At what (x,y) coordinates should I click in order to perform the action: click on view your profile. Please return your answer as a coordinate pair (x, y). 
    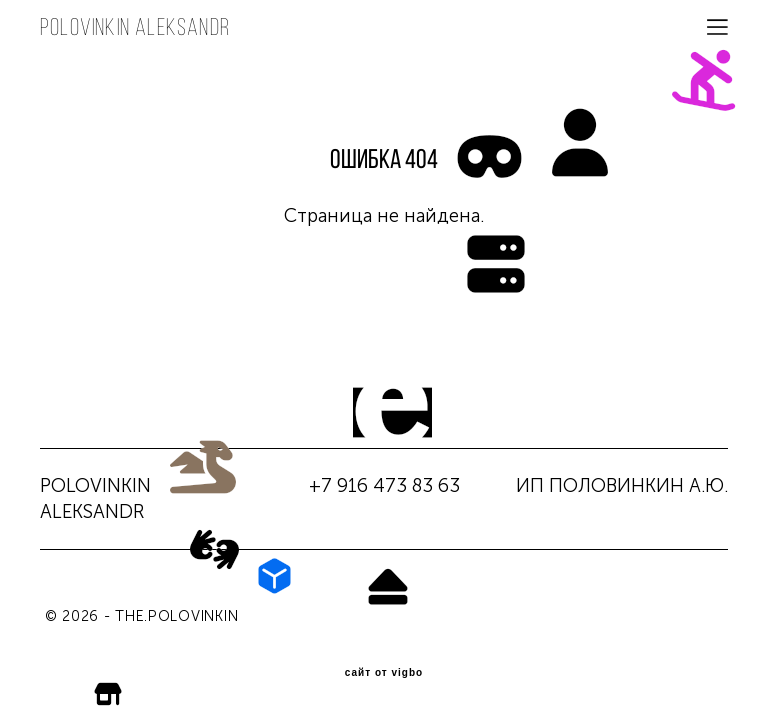
    Looking at the image, I should click on (580, 142).